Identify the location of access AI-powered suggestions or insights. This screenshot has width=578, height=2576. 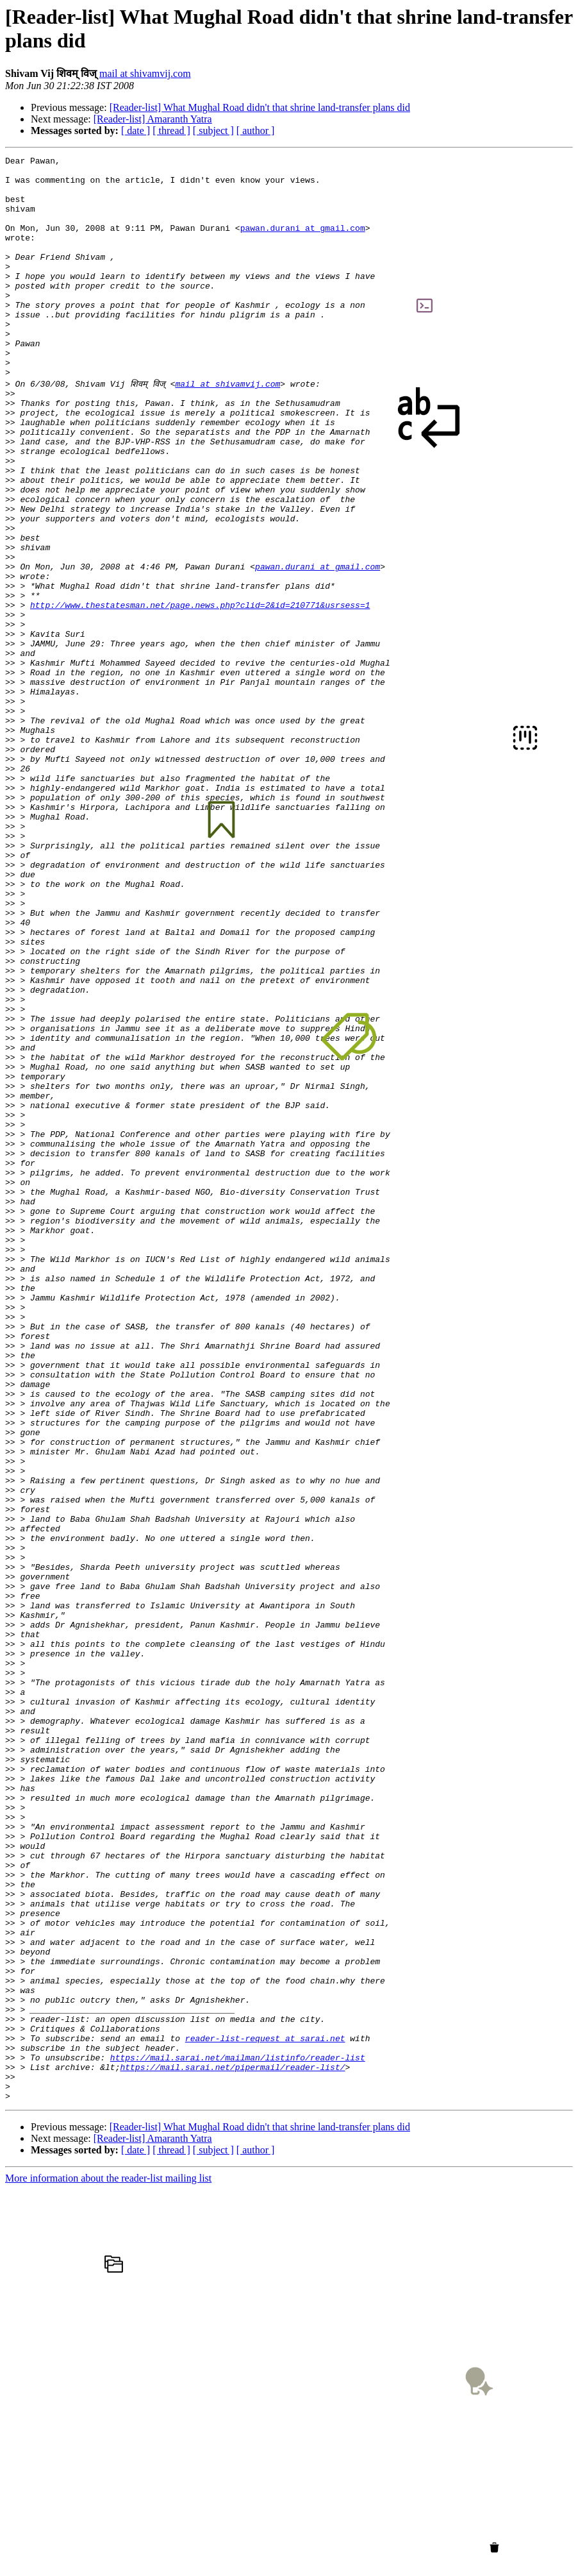
(478, 2382).